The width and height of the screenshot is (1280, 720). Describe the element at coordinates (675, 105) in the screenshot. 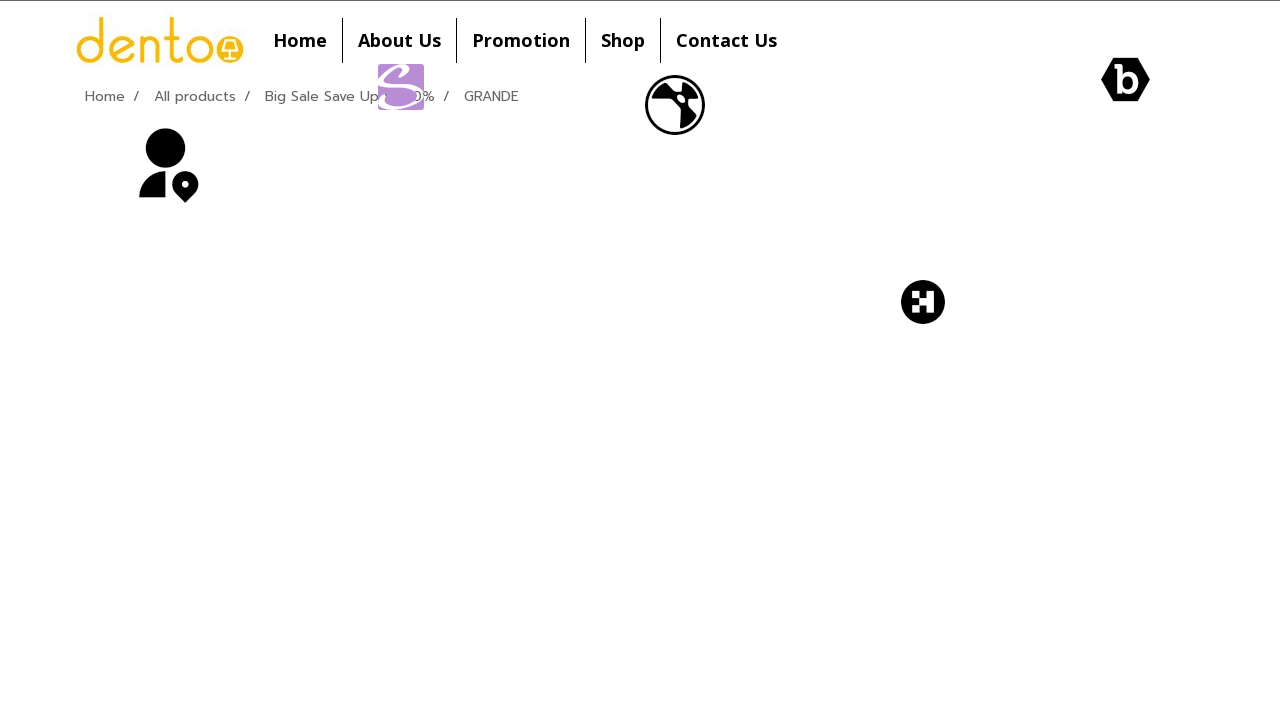

I see `open Nuke compositing software` at that location.